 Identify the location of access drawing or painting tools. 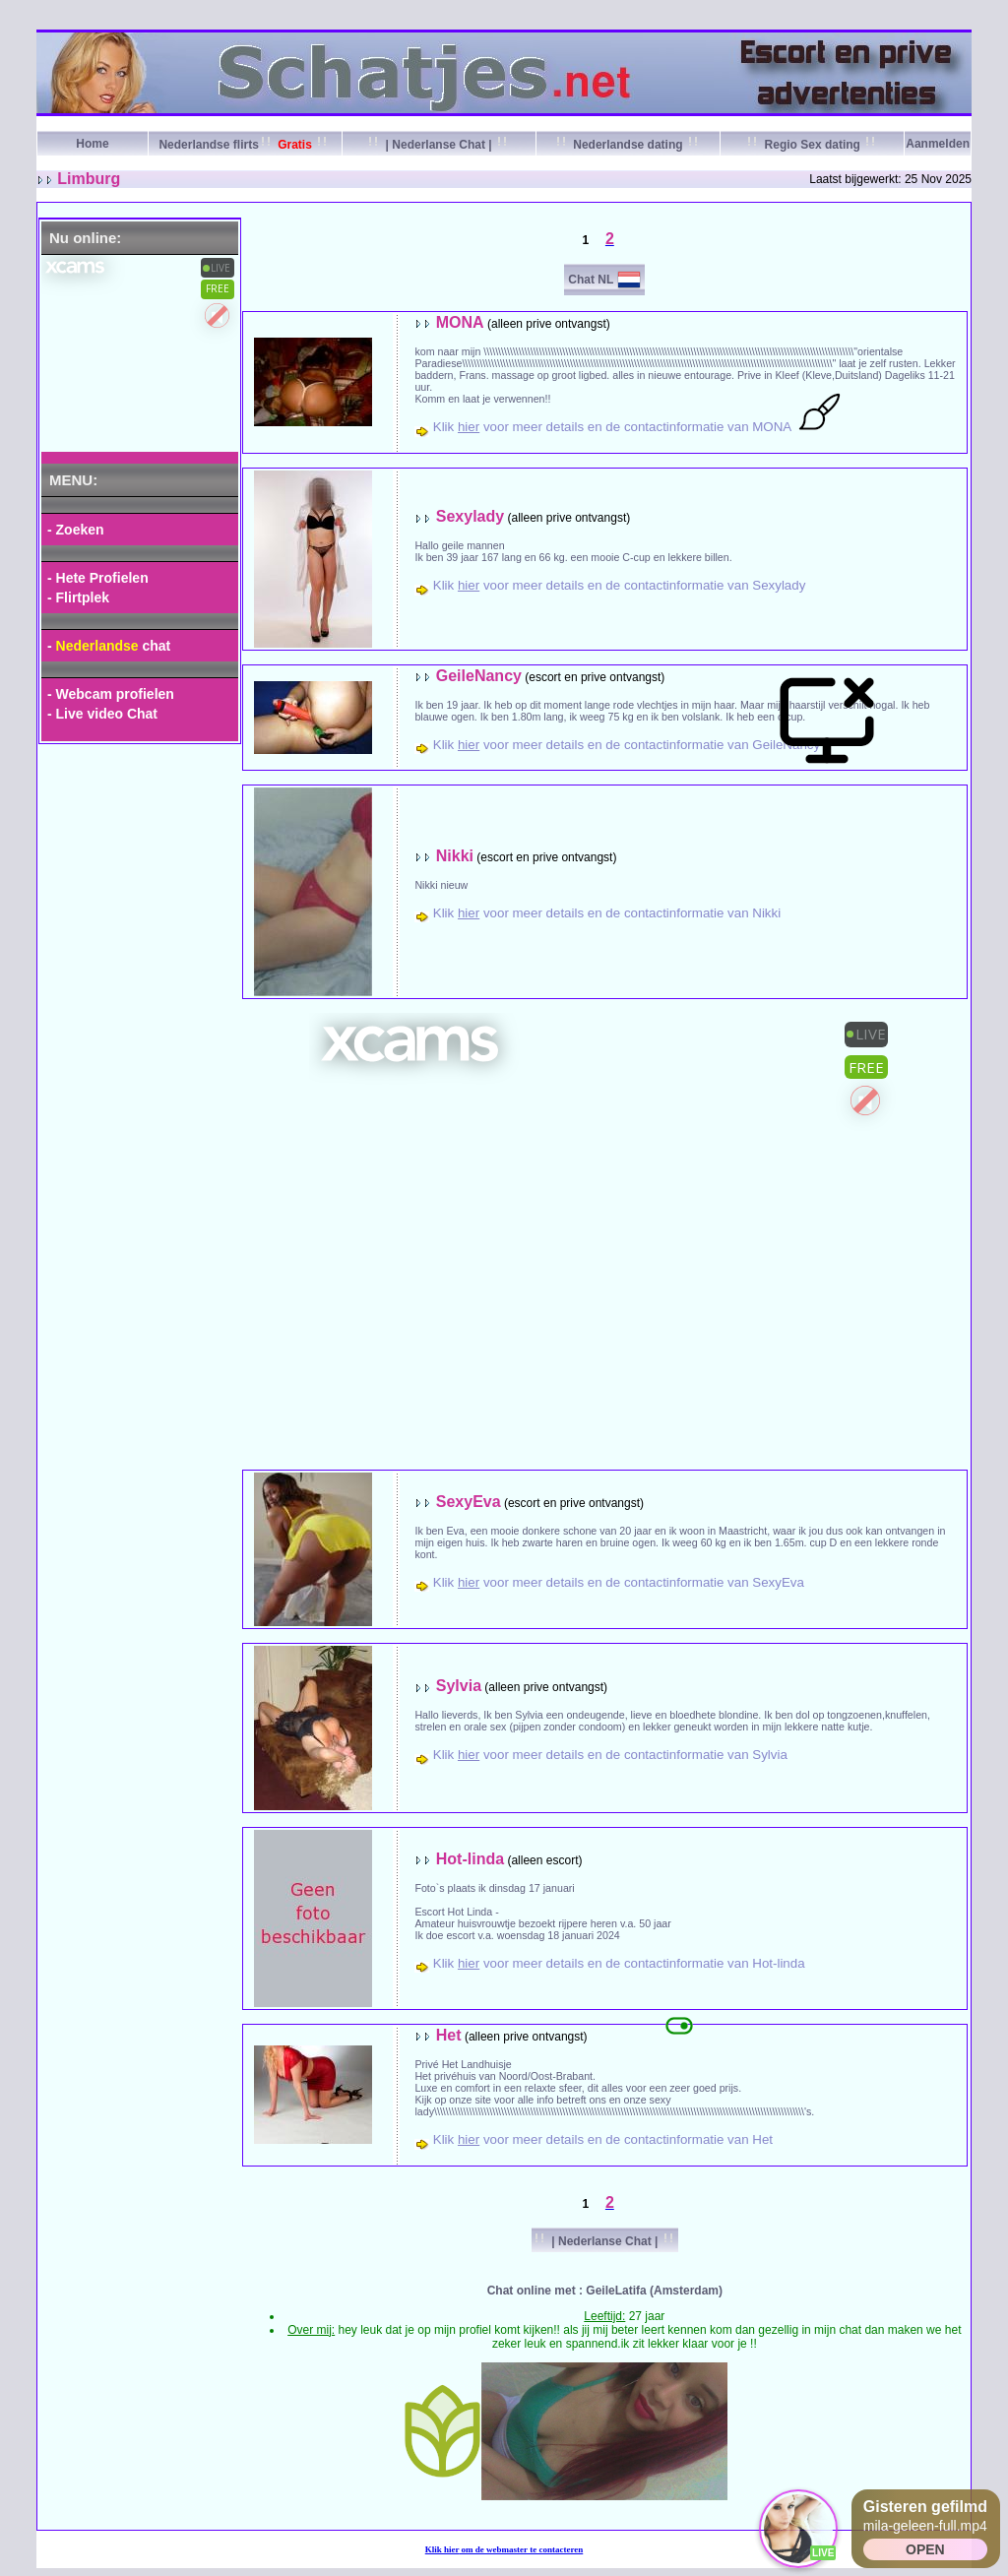
(821, 412).